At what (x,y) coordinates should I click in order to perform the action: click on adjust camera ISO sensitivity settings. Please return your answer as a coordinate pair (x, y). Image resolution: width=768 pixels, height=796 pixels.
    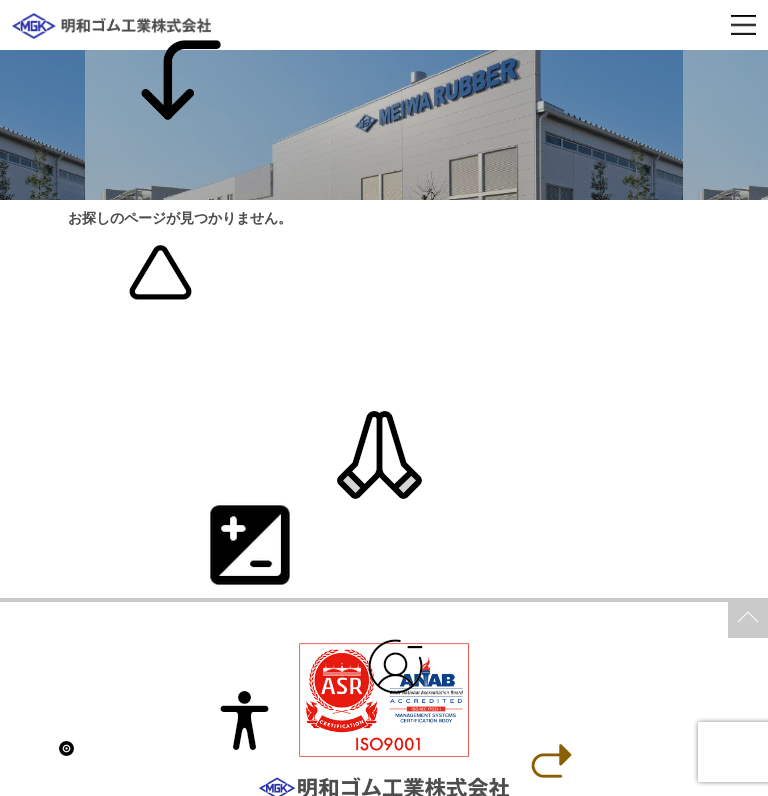
    Looking at the image, I should click on (250, 545).